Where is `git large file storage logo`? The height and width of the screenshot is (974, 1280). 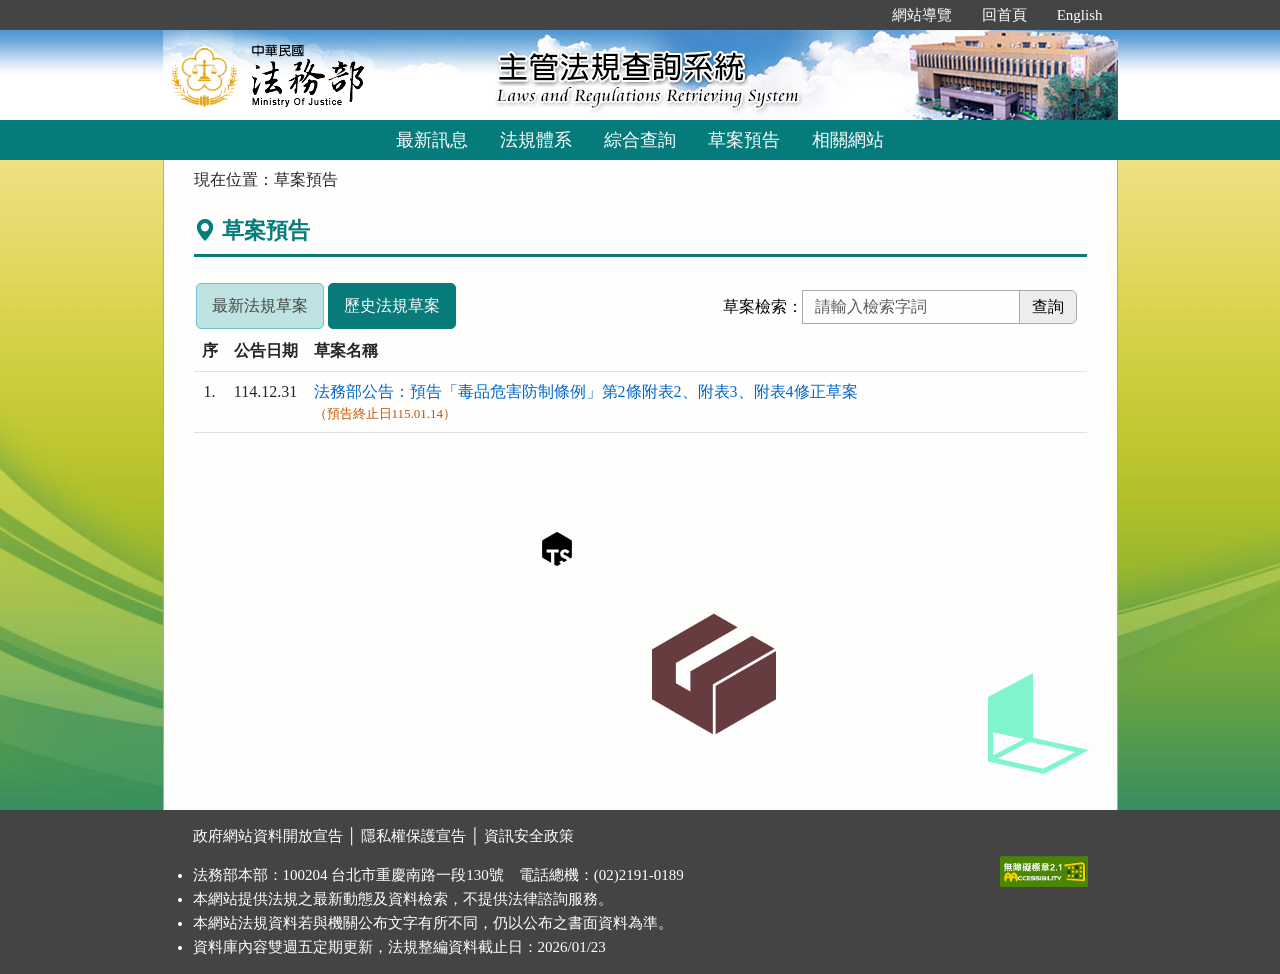 git large file storage logo is located at coordinates (714, 674).